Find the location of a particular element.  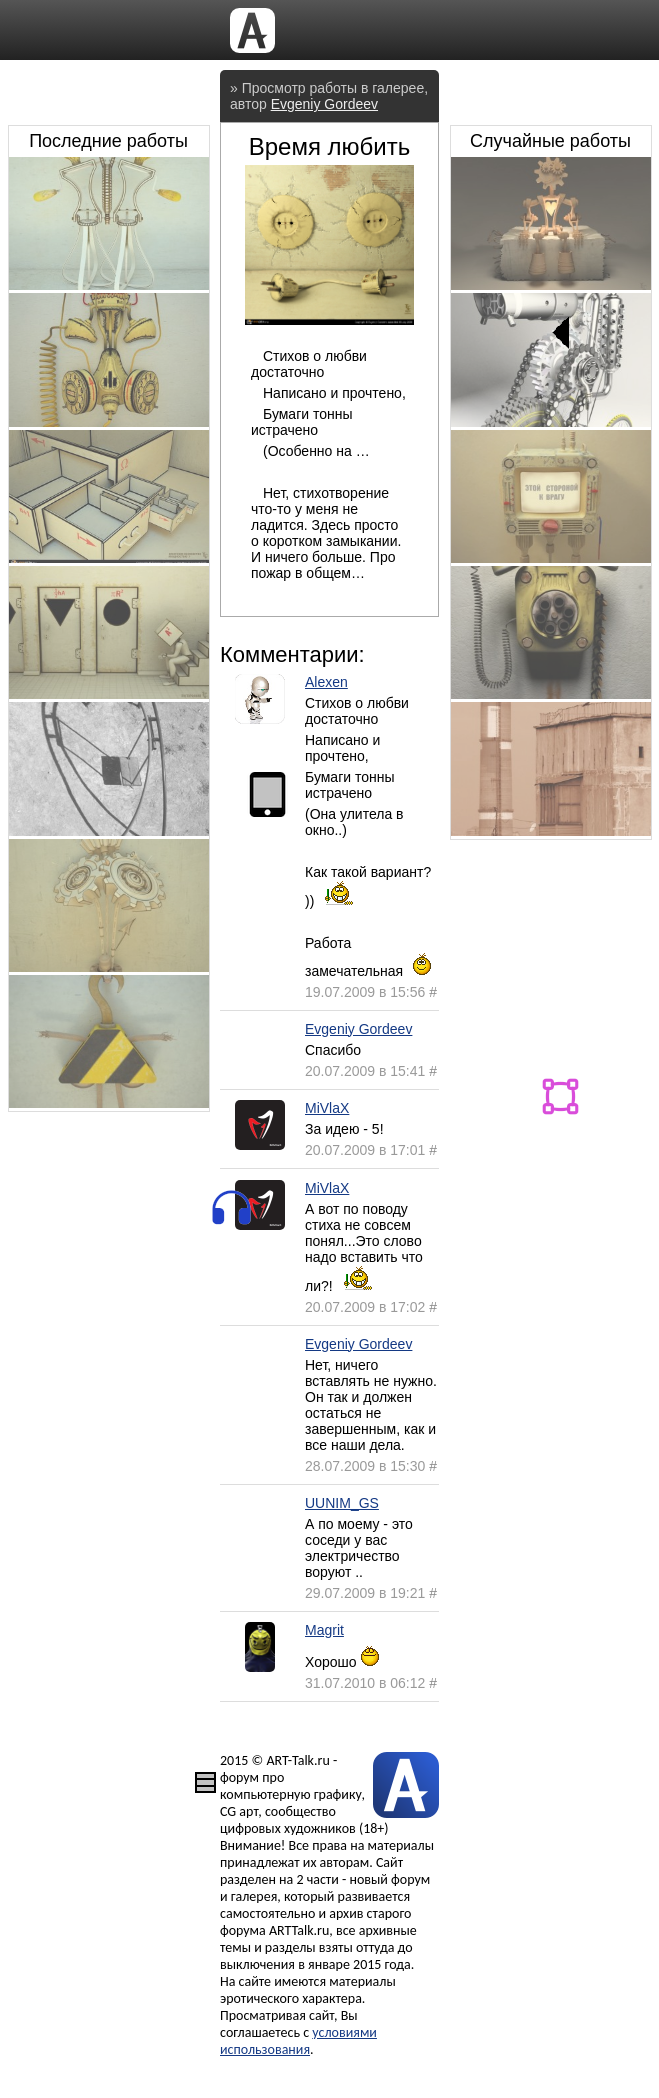

access audio or music player is located at coordinates (231, 1209).